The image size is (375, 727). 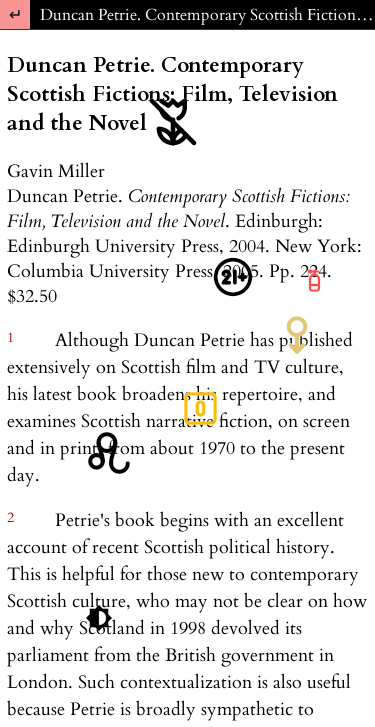 What do you see at coordinates (200, 408) in the screenshot?
I see `indicates zero items or empty count` at bounding box center [200, 408].